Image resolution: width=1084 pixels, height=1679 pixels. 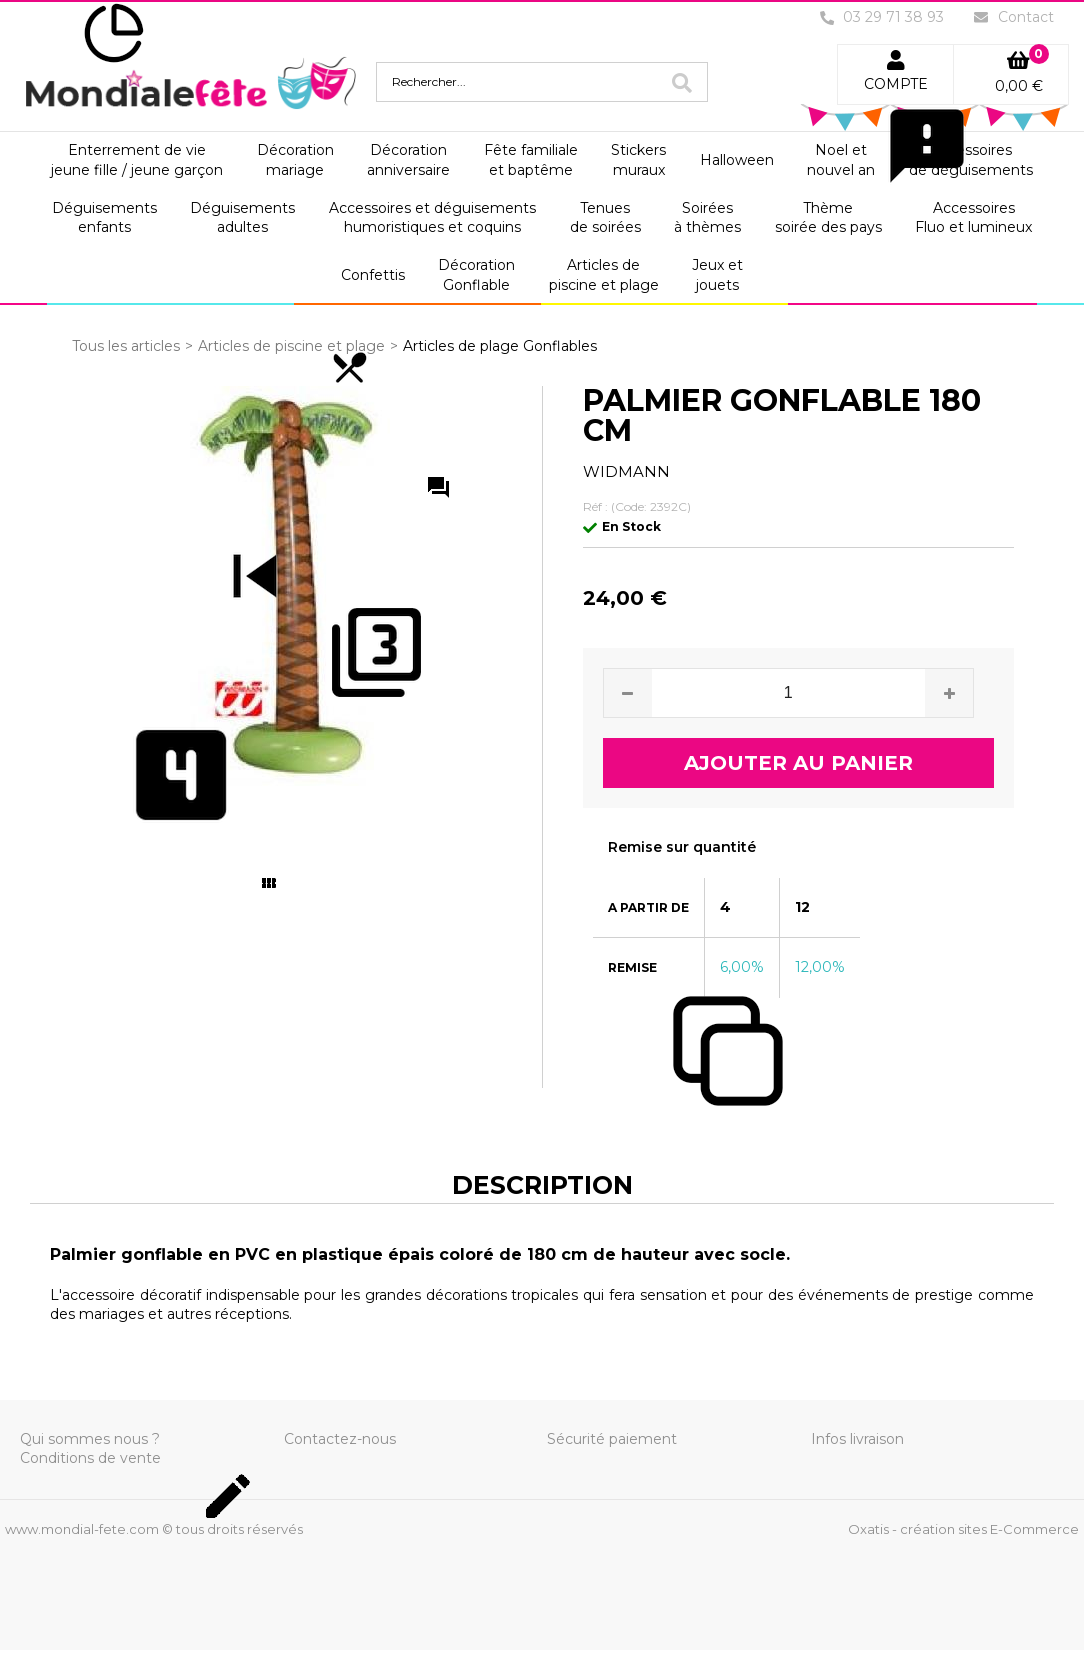 I want to click on open discussion forum or community chat, so click(x=438, y=487).